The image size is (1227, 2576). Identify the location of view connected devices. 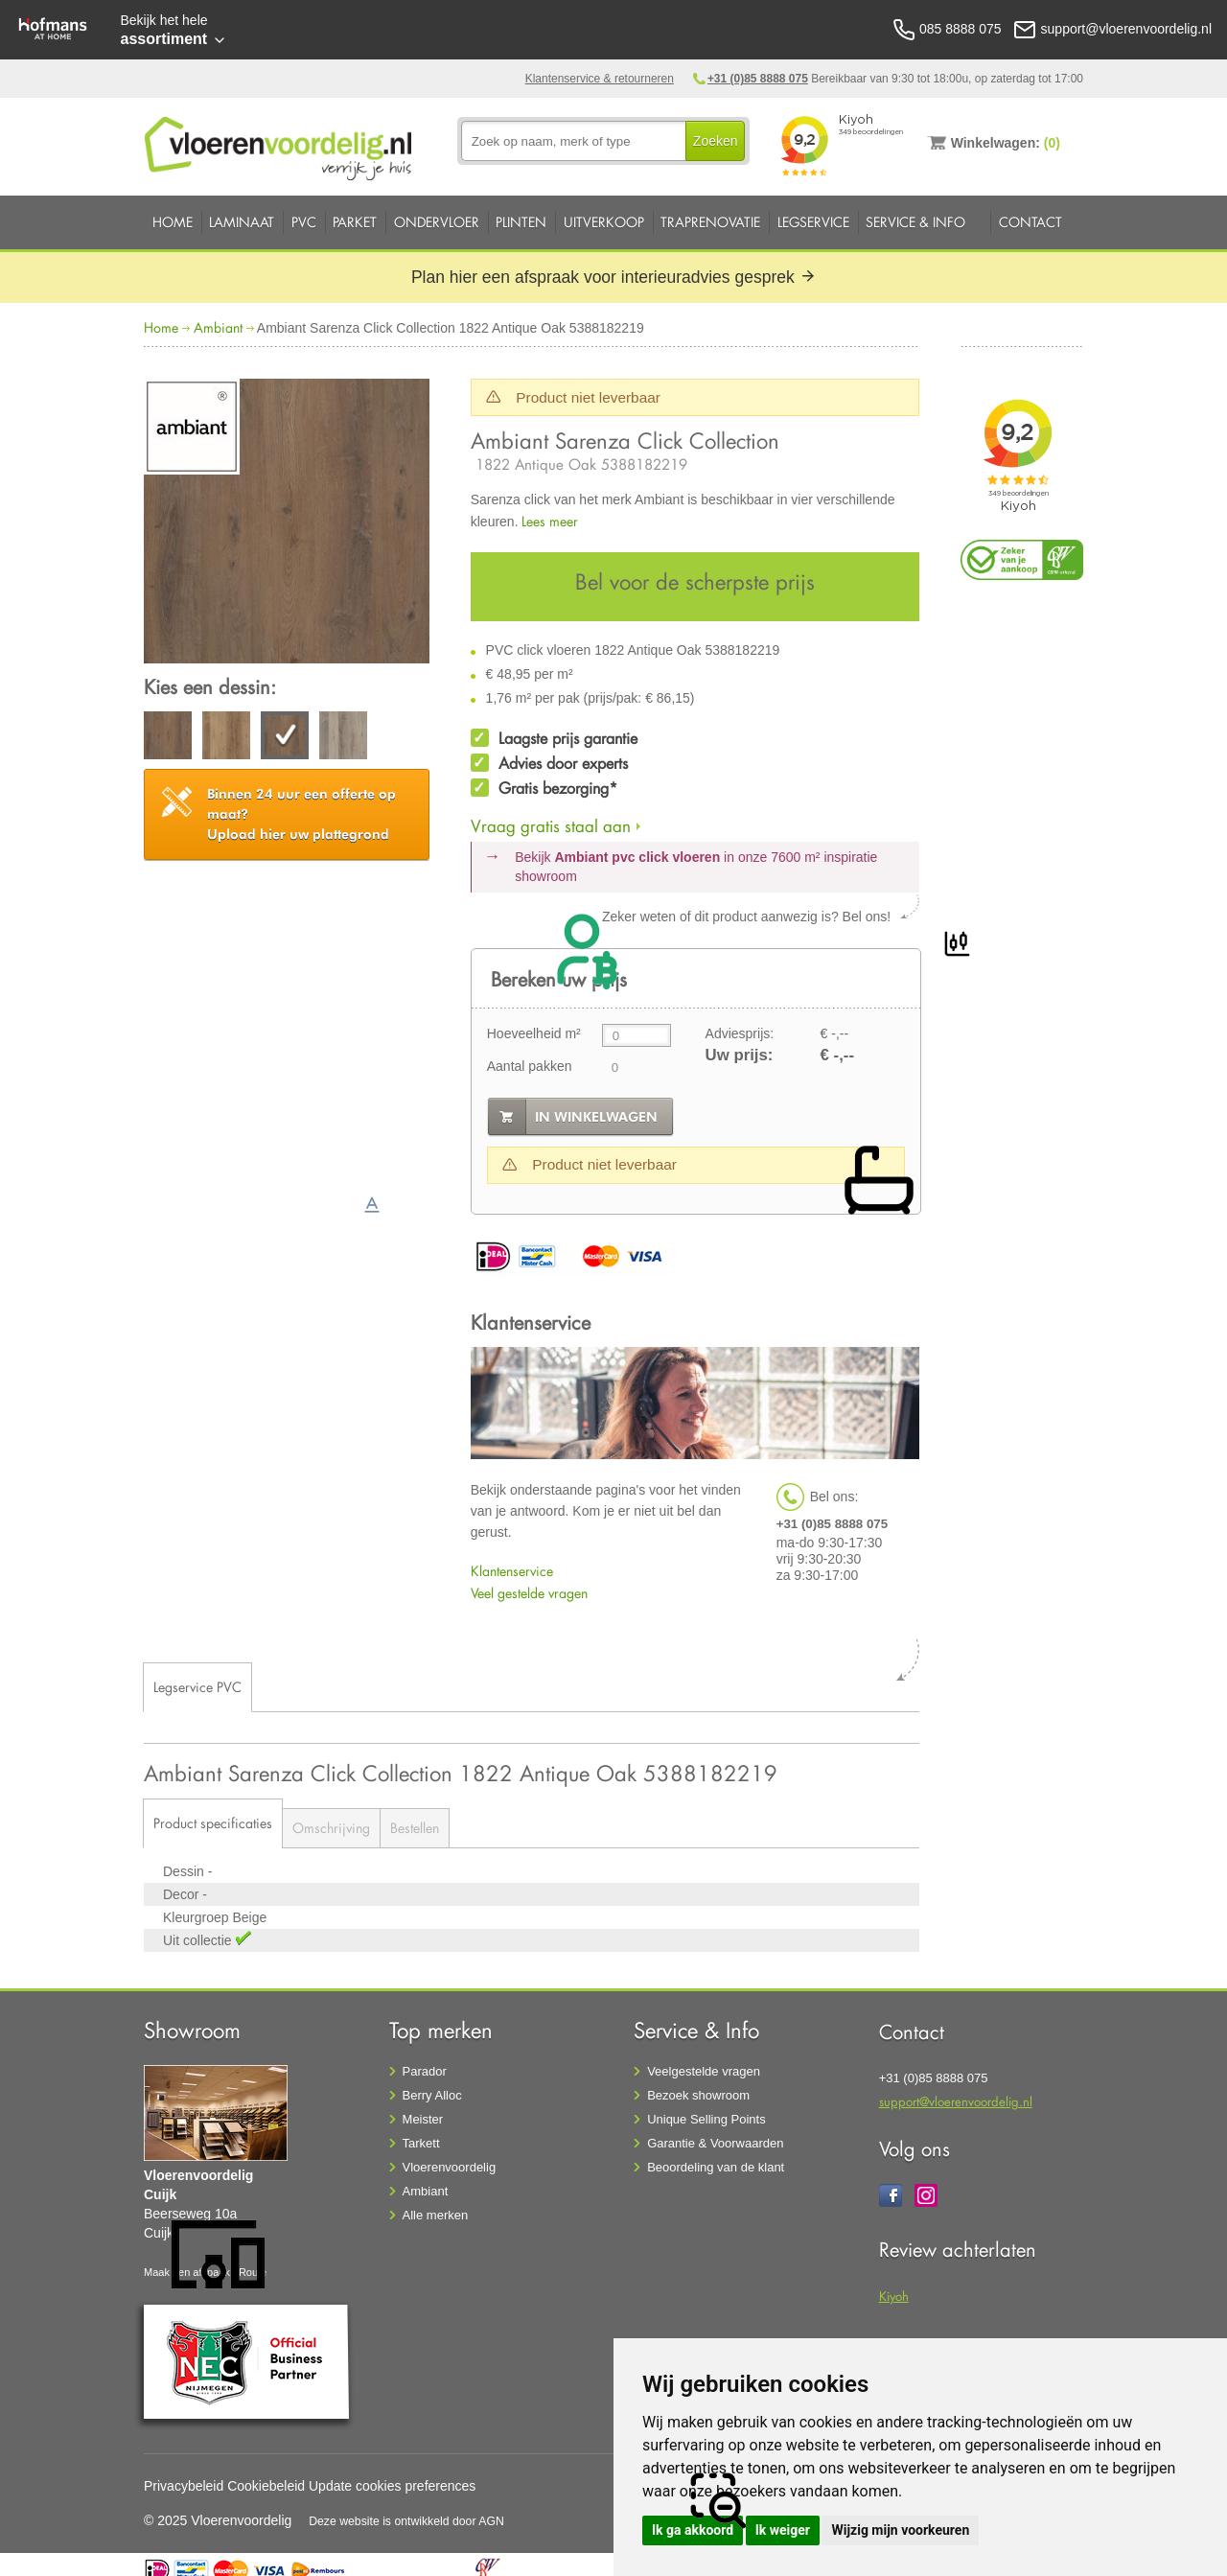
(218, 2254).